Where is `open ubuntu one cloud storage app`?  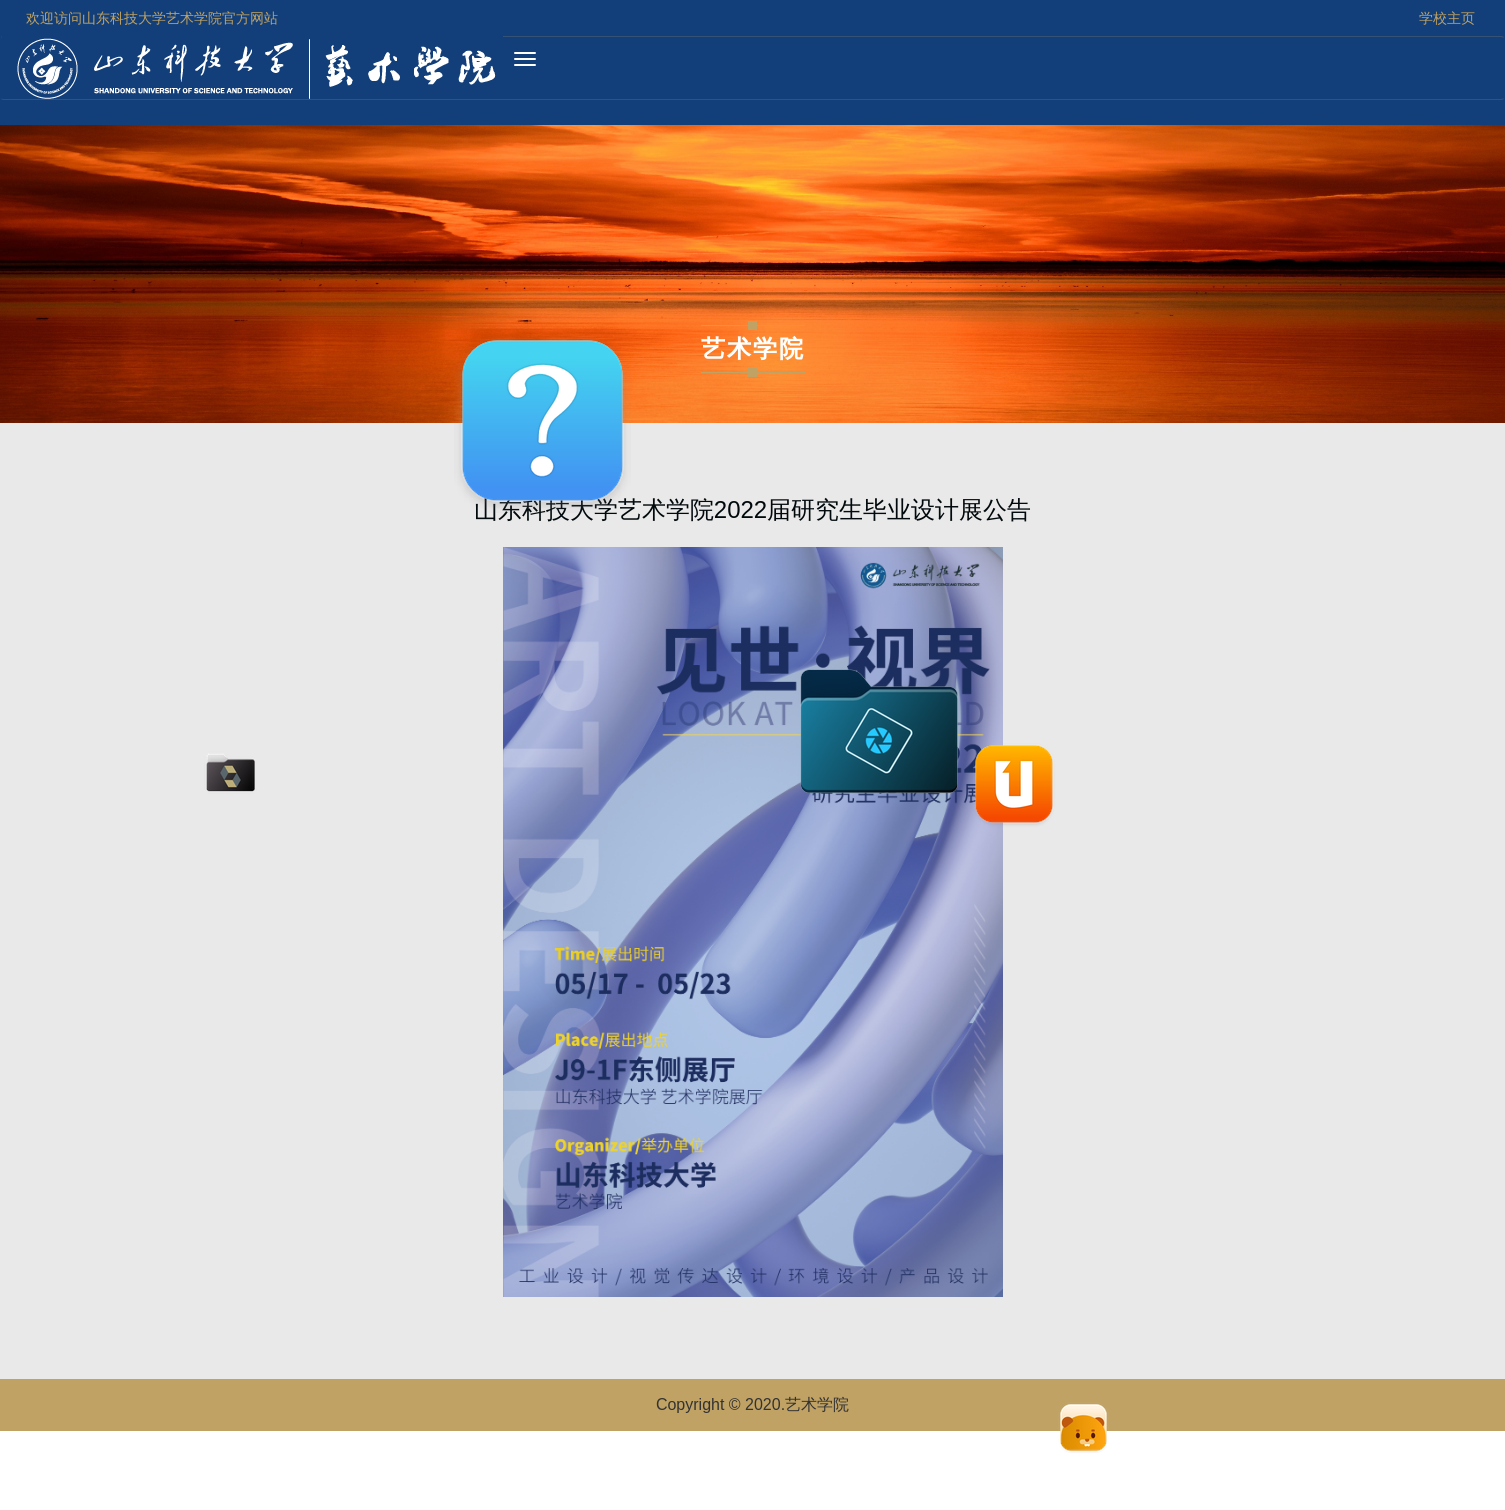
open ubuntu one cloud storage app is located at coordinates (1014, 784).